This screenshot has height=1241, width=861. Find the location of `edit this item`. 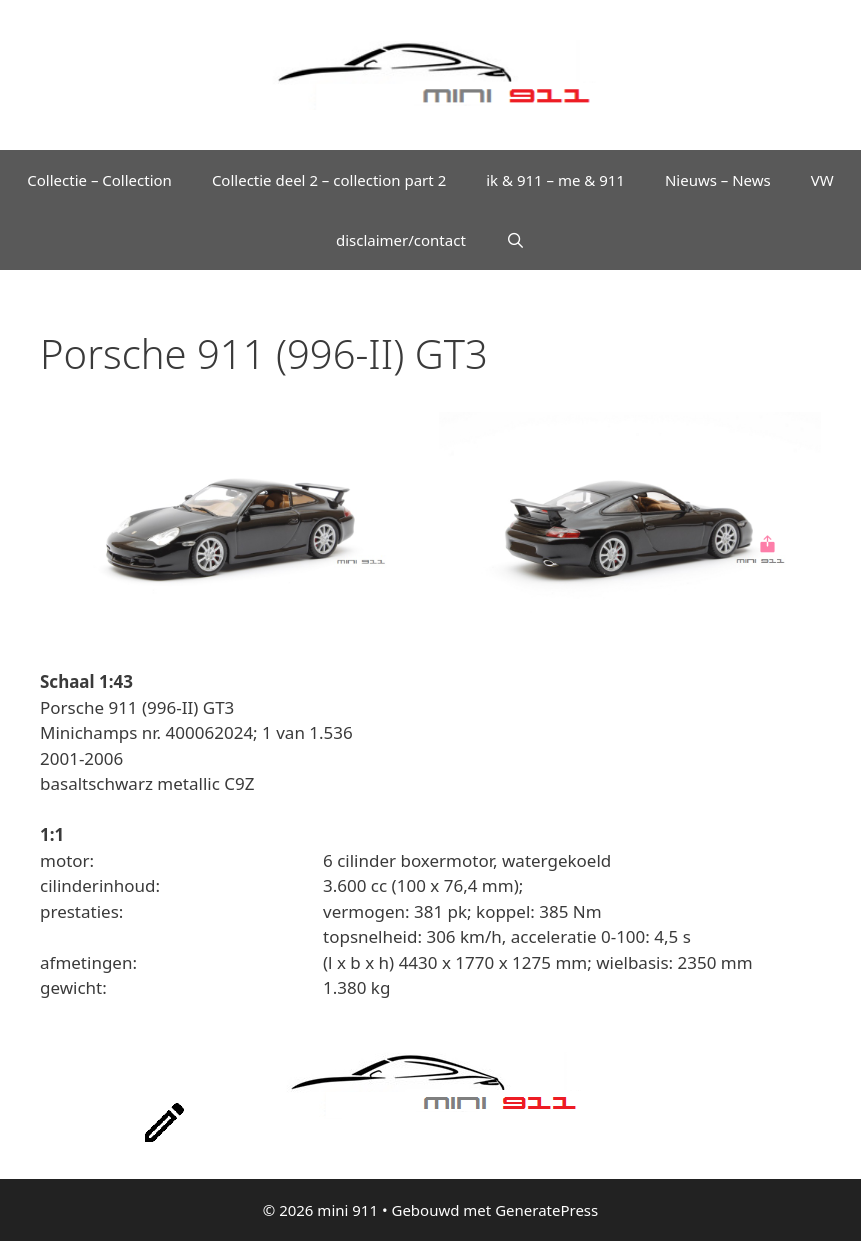

edit this item is located at coordinates (164, 1122).